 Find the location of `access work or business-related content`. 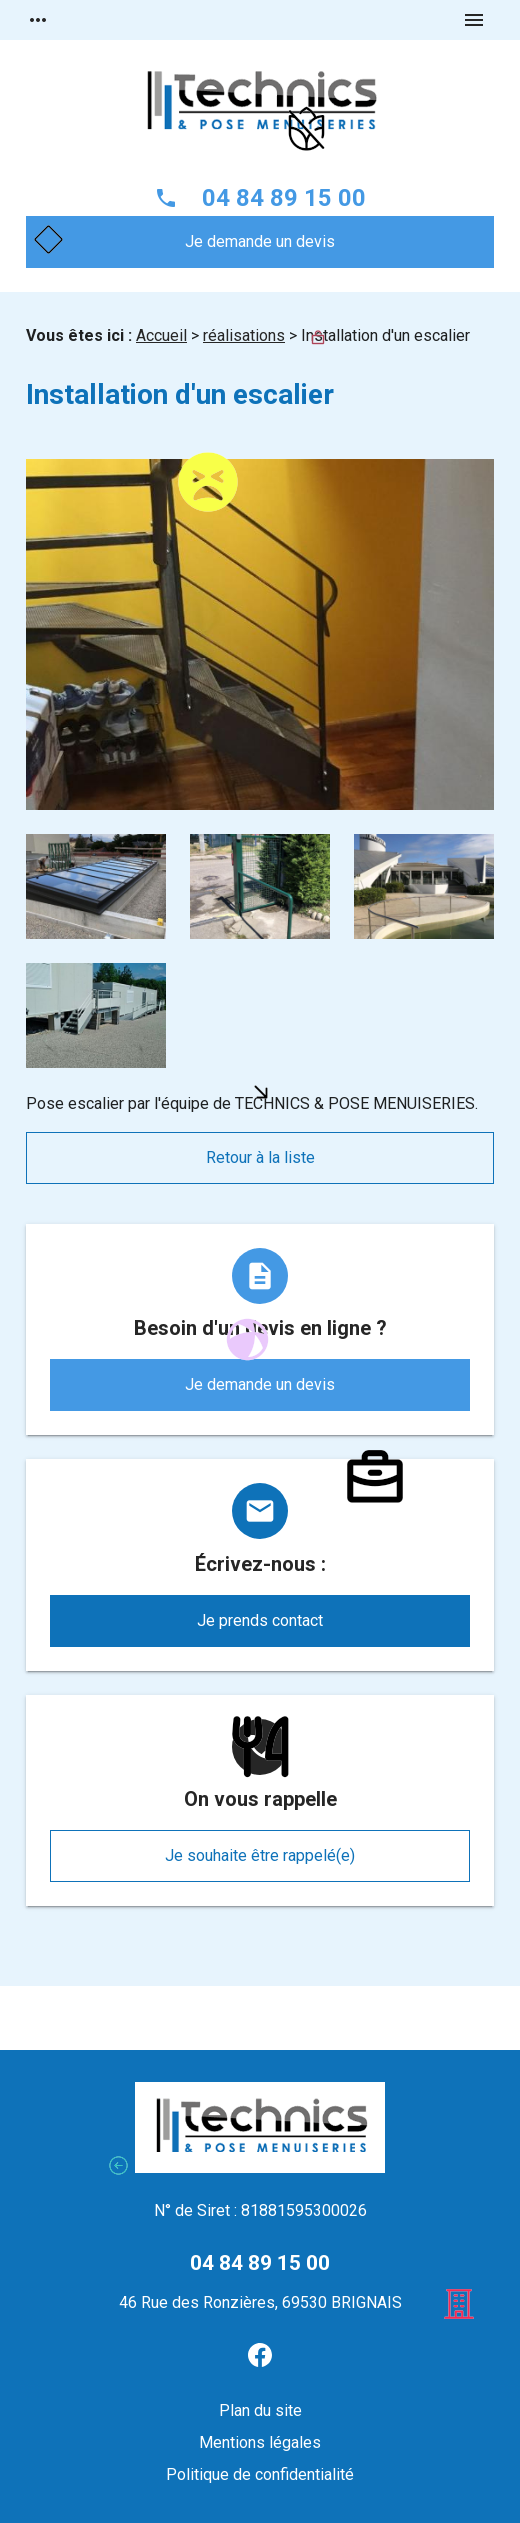

access work or business-related content is located at coordinates (375, 1480).